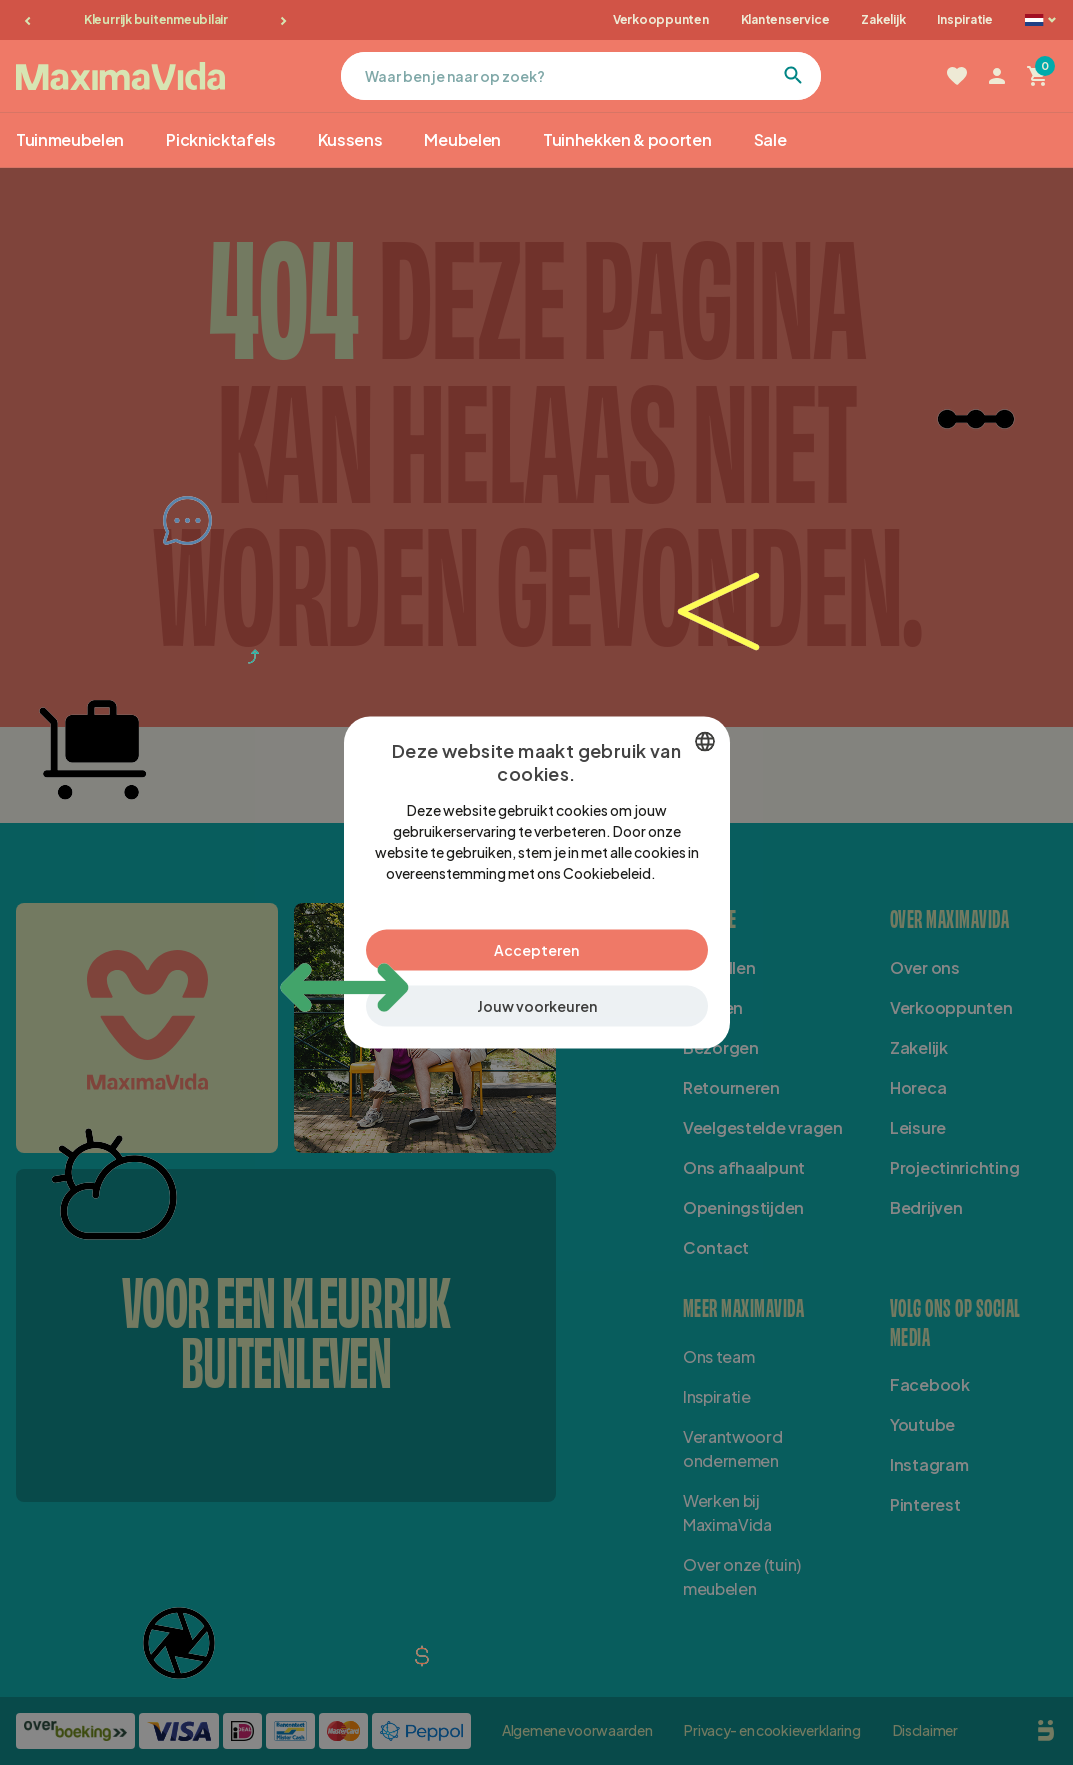  What do you see at coordinates (114, 1186) in the screenshot?
I see `indicates partly cloudy weather conditions` at bounding box center [114, 1186].